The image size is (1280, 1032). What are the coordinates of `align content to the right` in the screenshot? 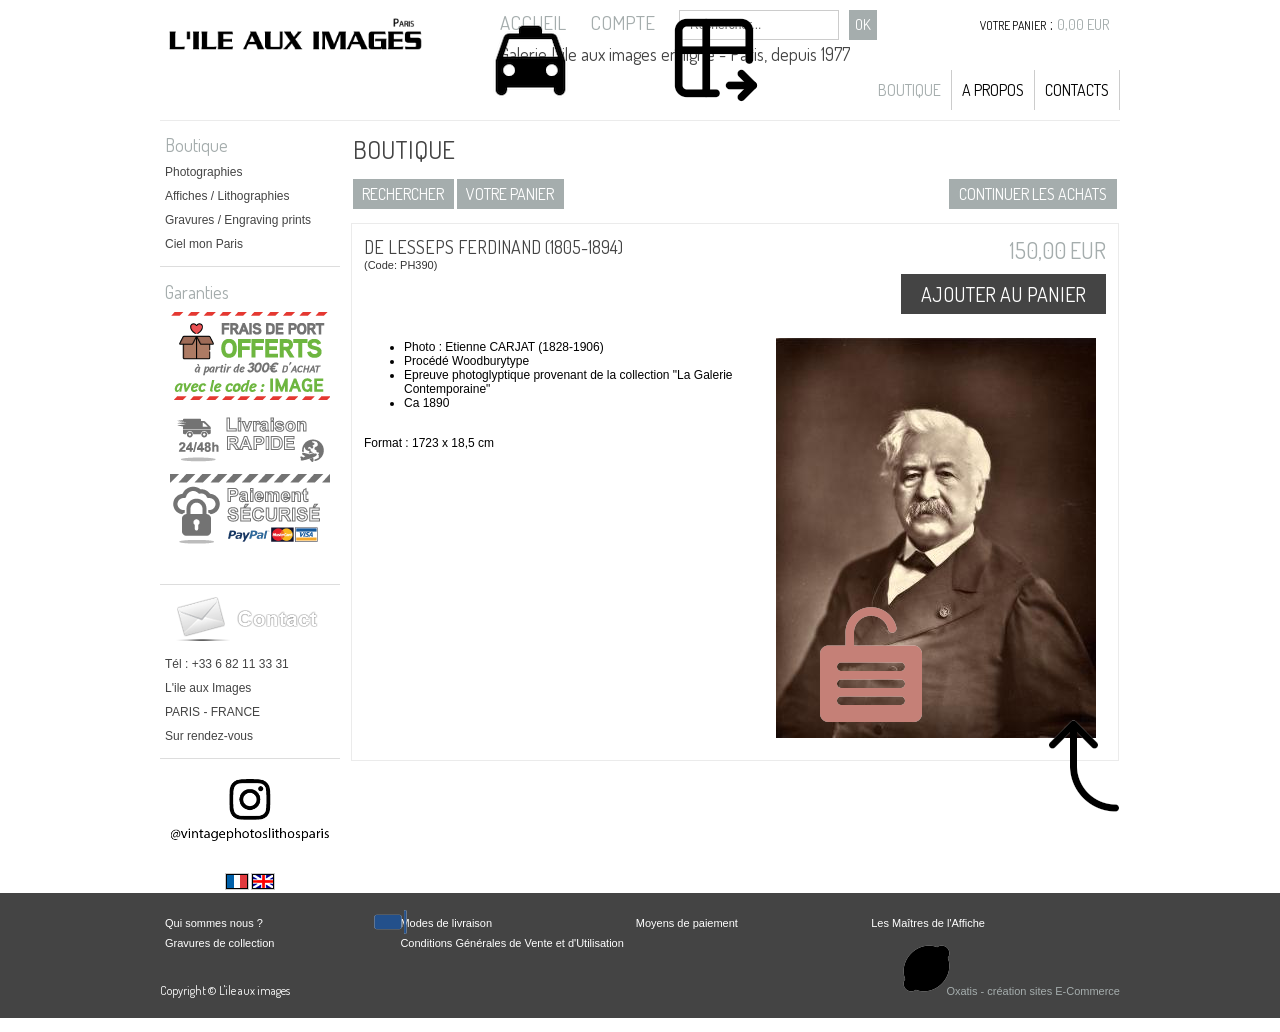 It's located at (391, 922).